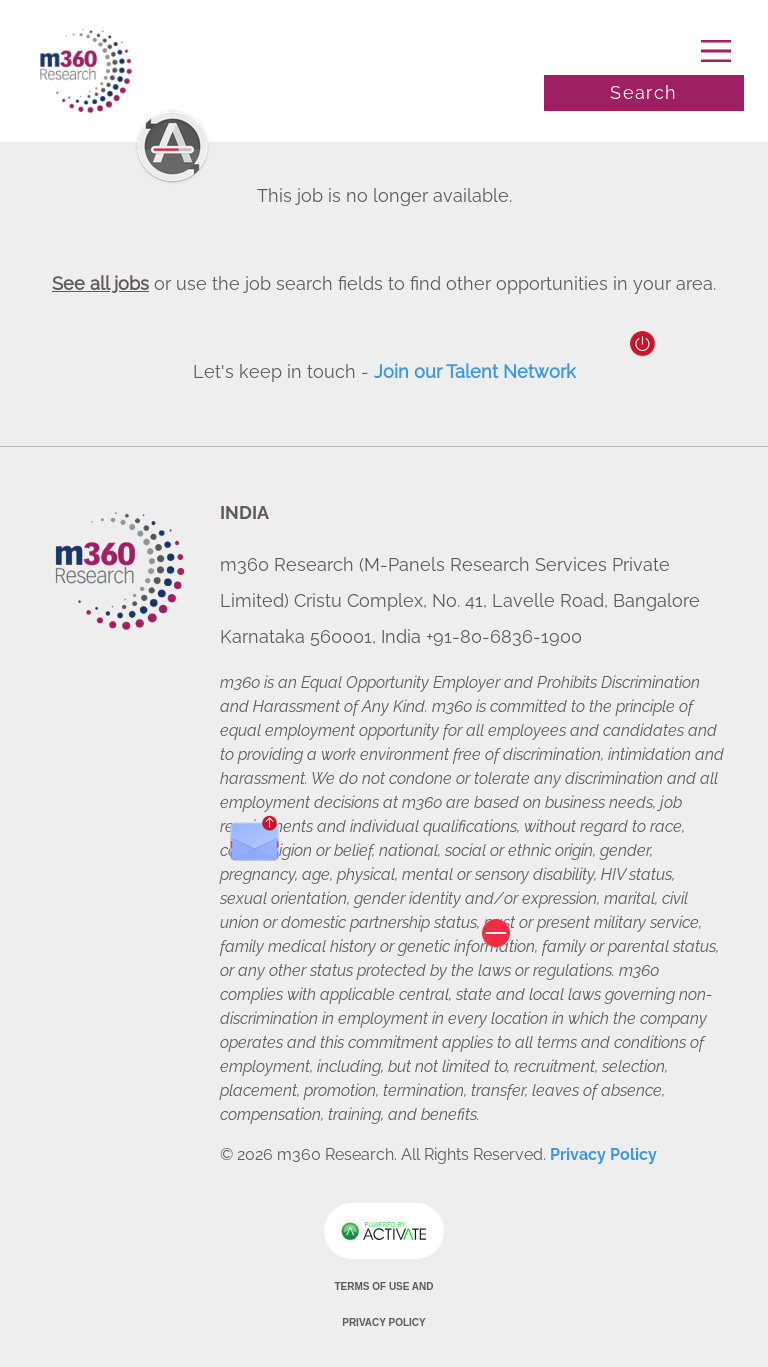 The height and width of the screenshot is (1367, 768). I want to click on shut down or power off the system, so click(643, 344).